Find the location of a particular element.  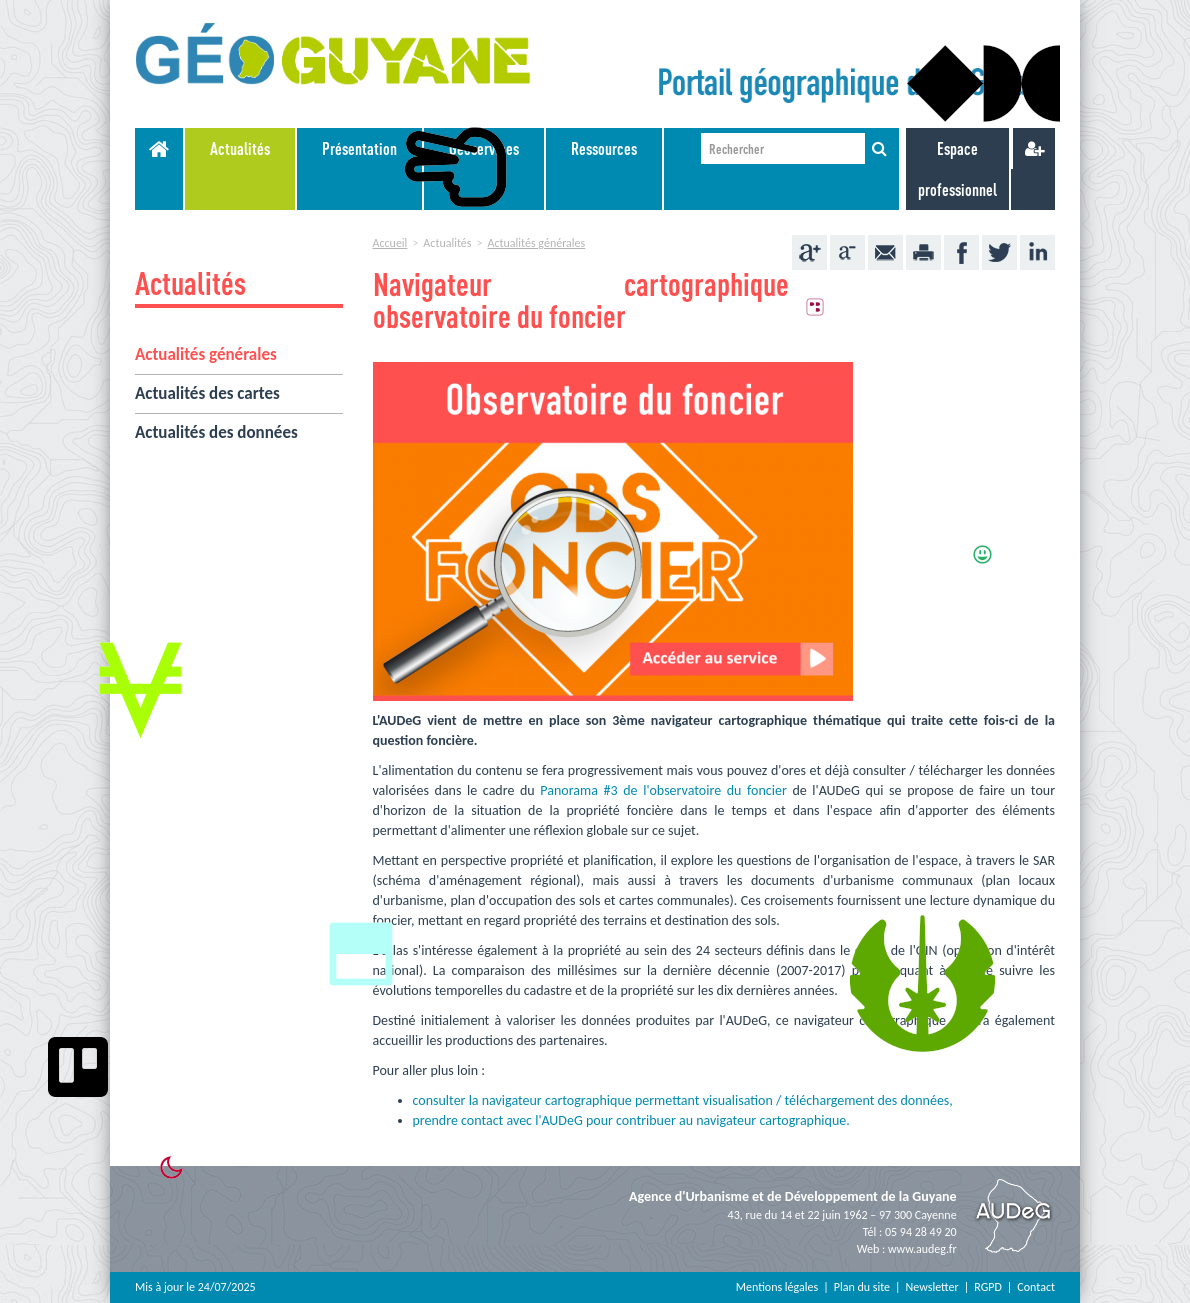

viacoin cryptocurrency logo is located at coordinates (140, 690).